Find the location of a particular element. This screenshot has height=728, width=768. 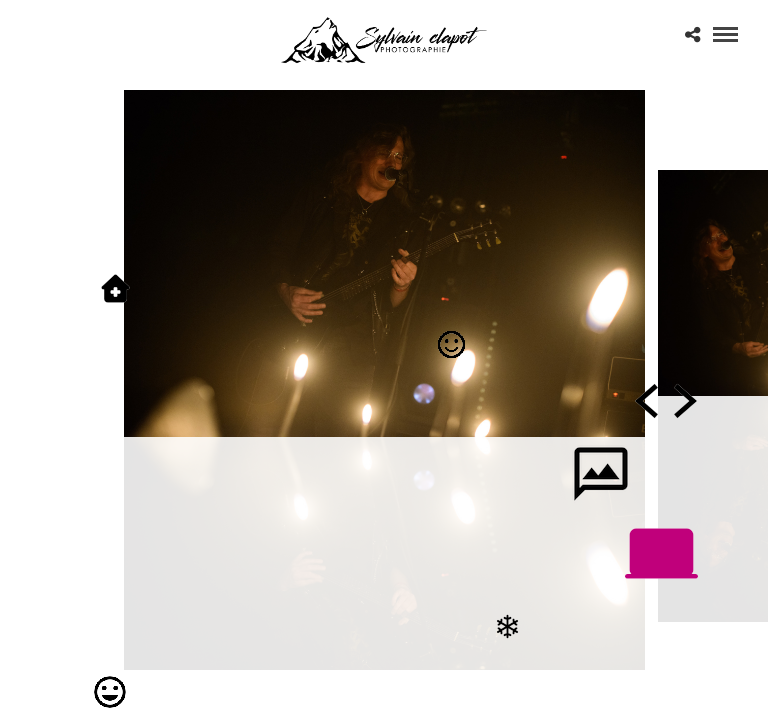

switch to desktop view is located at coordinates (661, 553).